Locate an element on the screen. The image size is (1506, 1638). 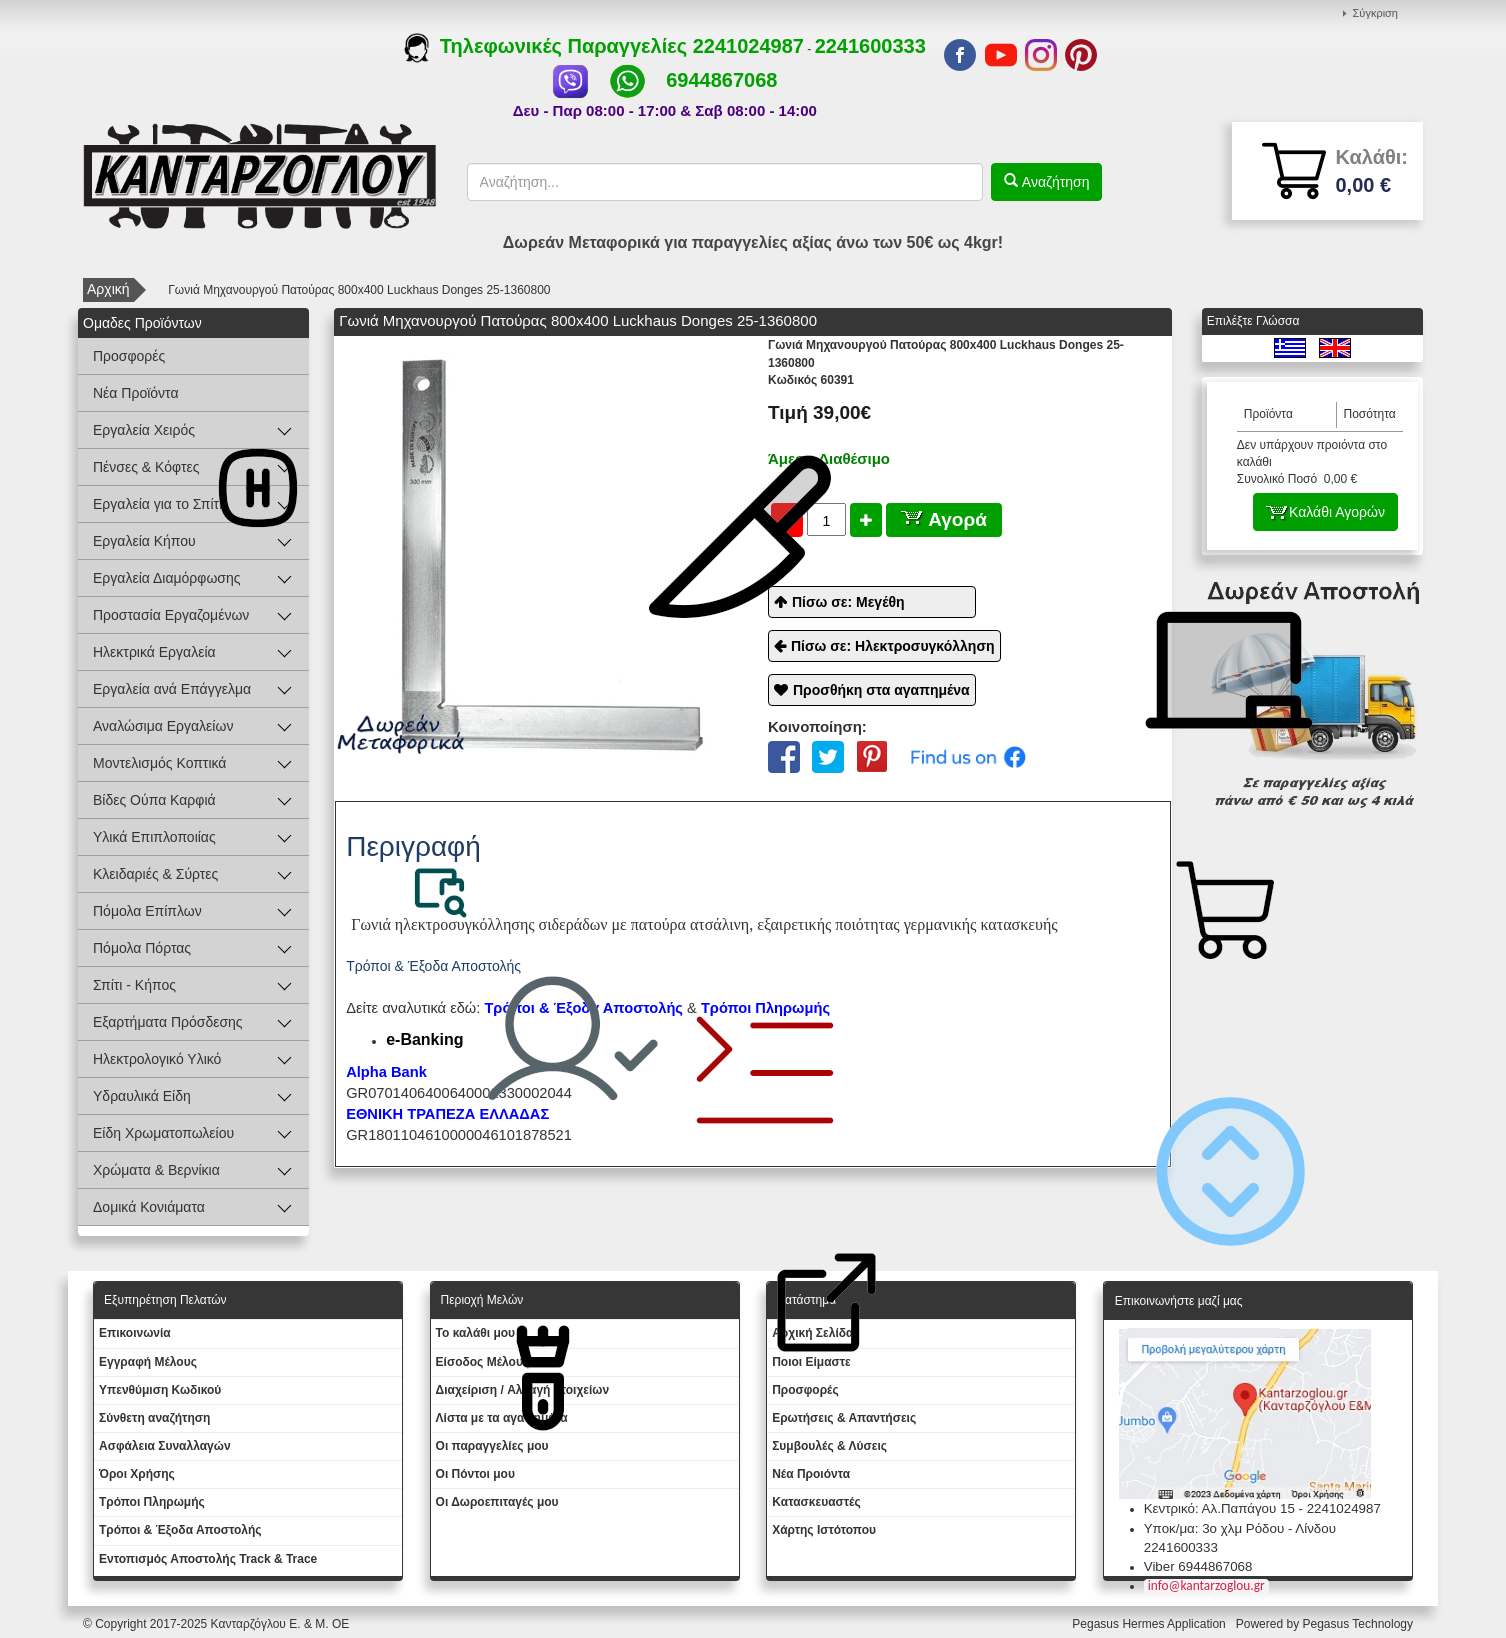
search for connected devices is located at coordinates (439, 890).